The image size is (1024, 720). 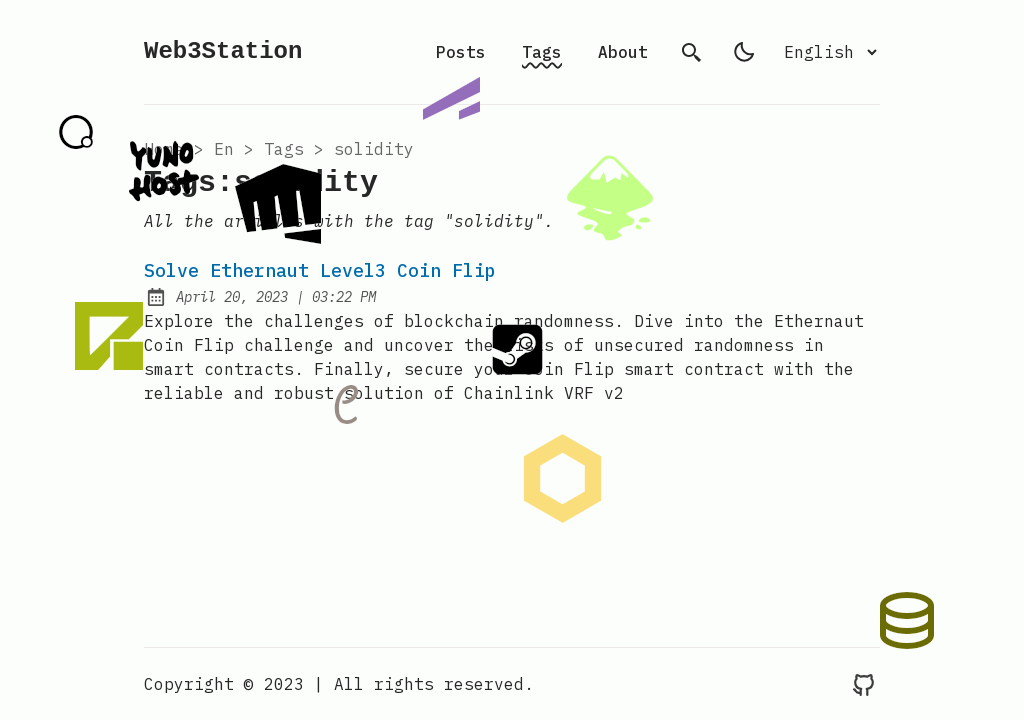 What do you see at coordinates (109, 336) in the screenshot?
I see `SPDX (Software Package Data Exchange) logo` at bounding box center [109, 336].